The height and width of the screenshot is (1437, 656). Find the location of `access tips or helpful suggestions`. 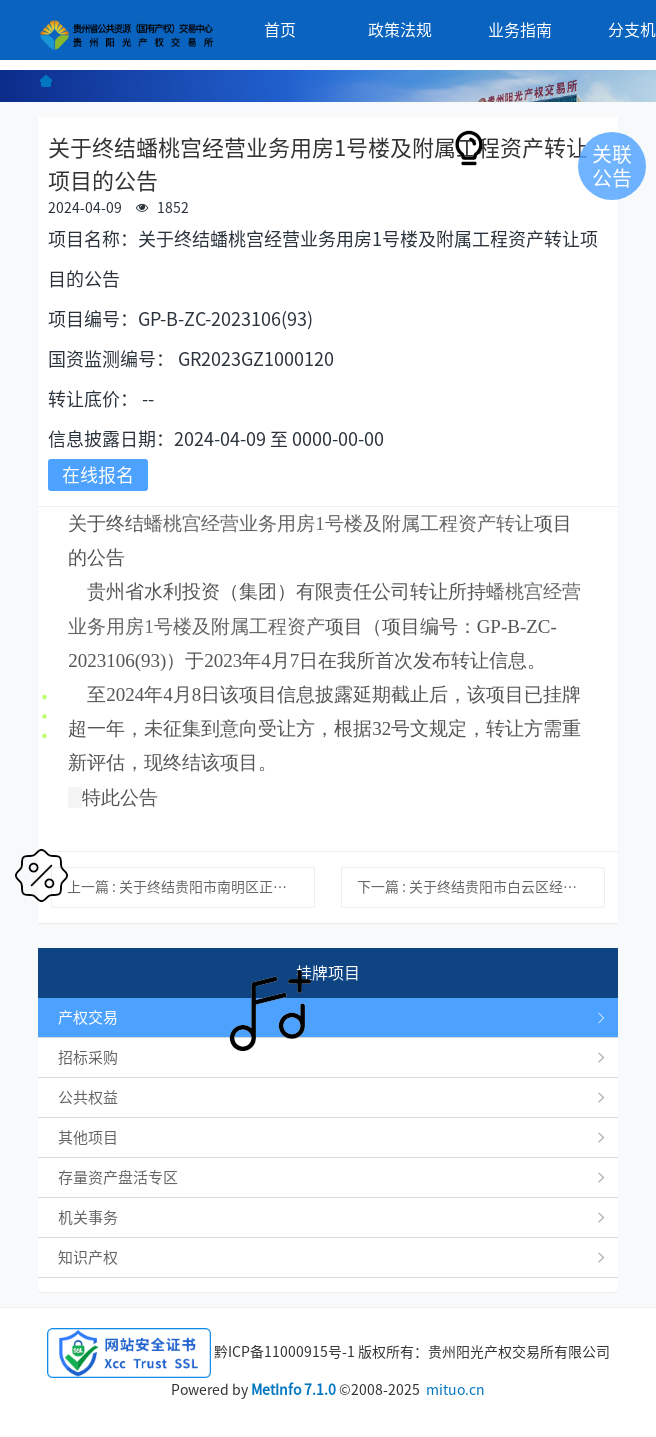

access tips or helpful suggestions is located at coordinates (469, 148).